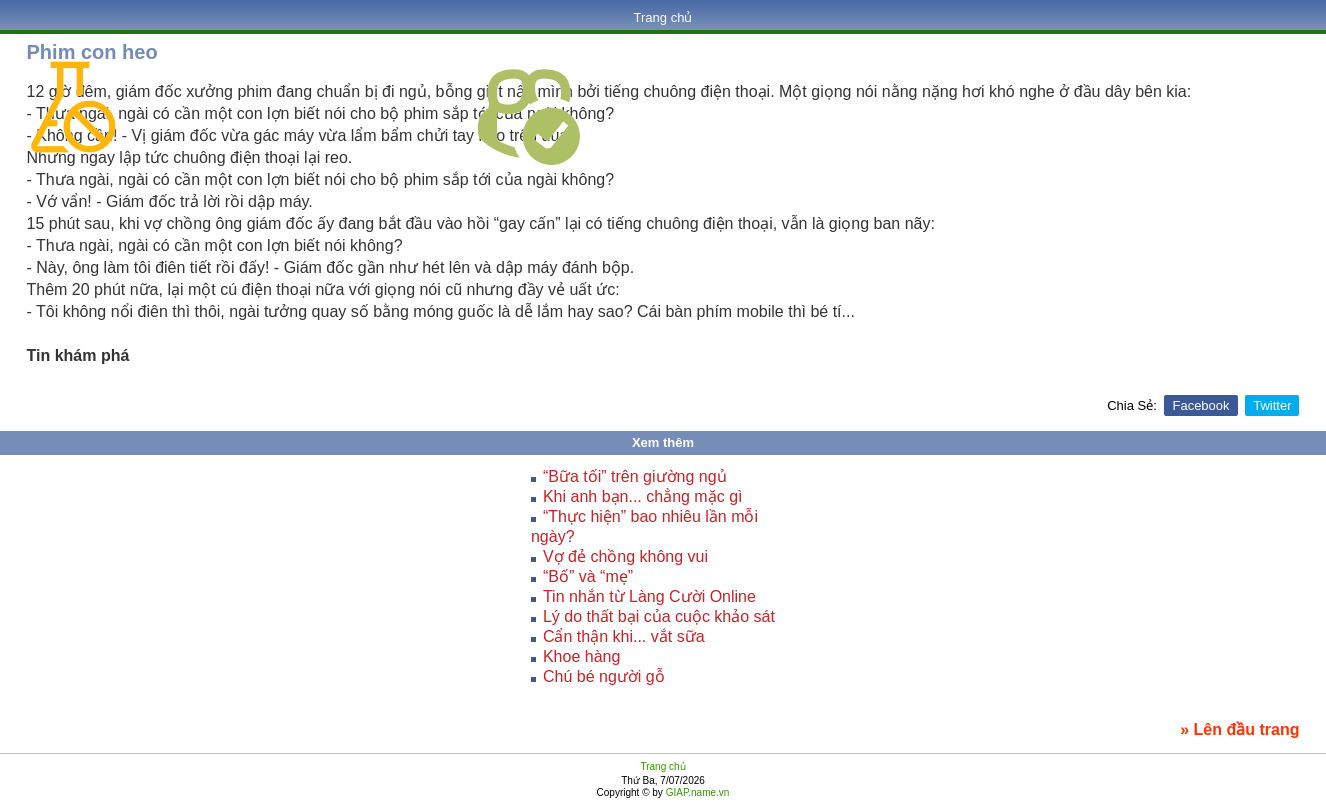 This screenshot has width=1326, height=803. I want to click on github copilot connection successful, so click(529, 114).